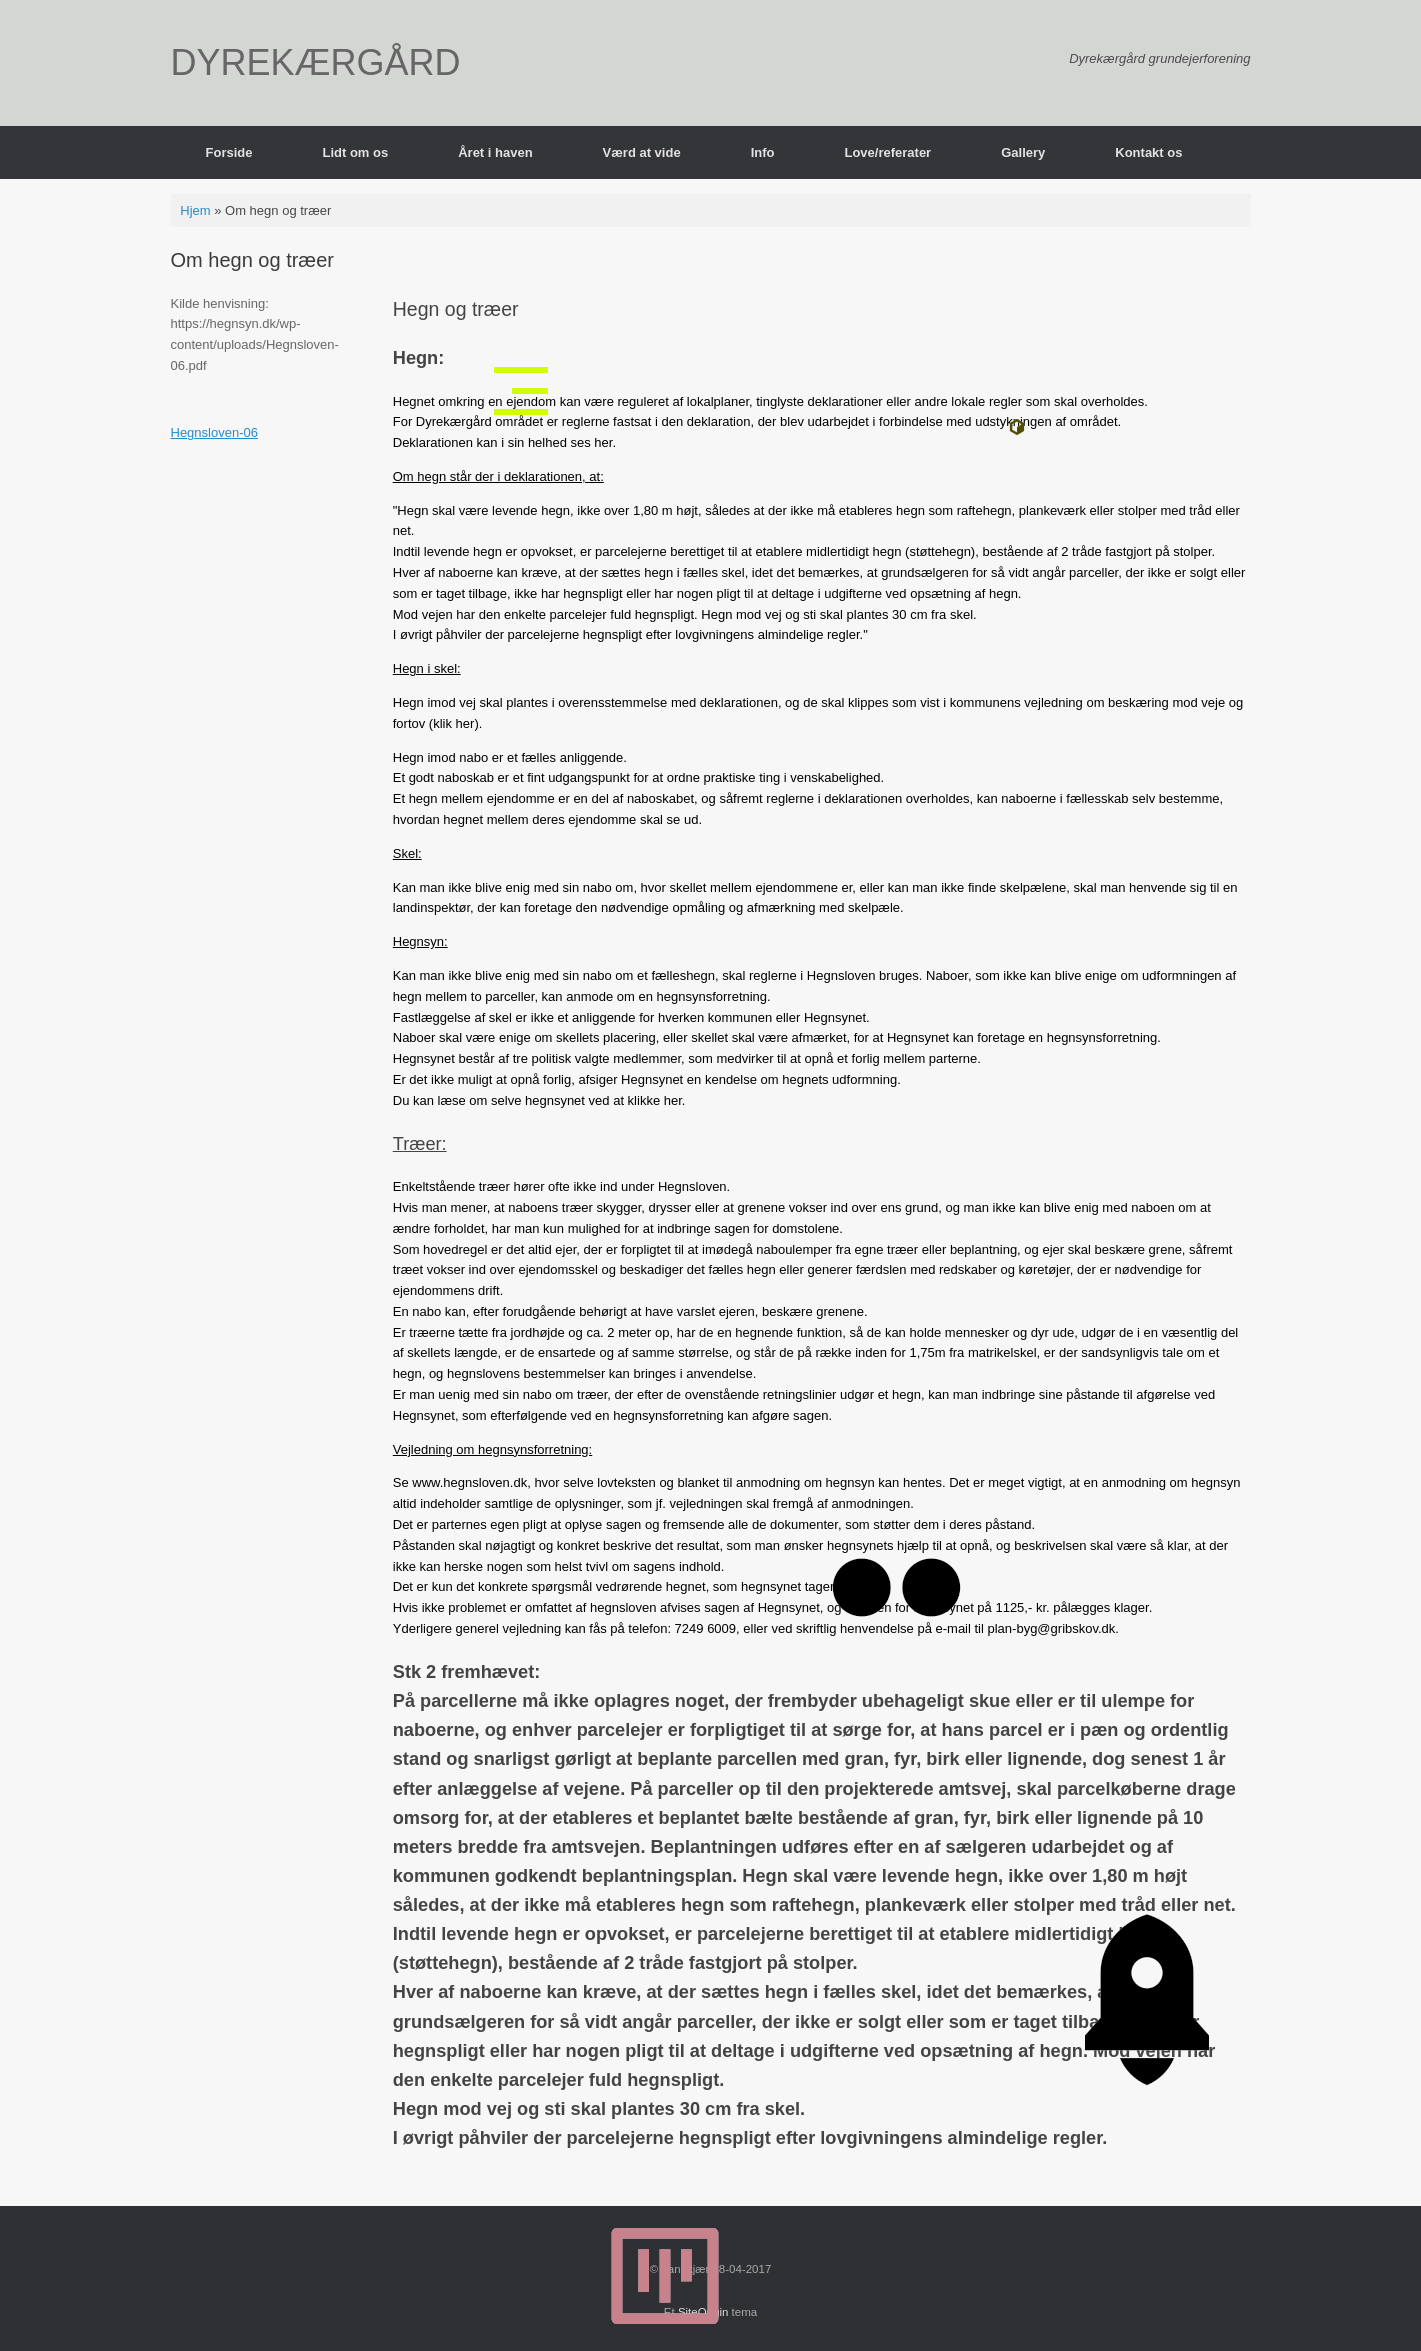 The image size is (1421, 2351). Describe the element at coordinates (1017, 427) in the screenshot. I see `reason studios logo` at that location.